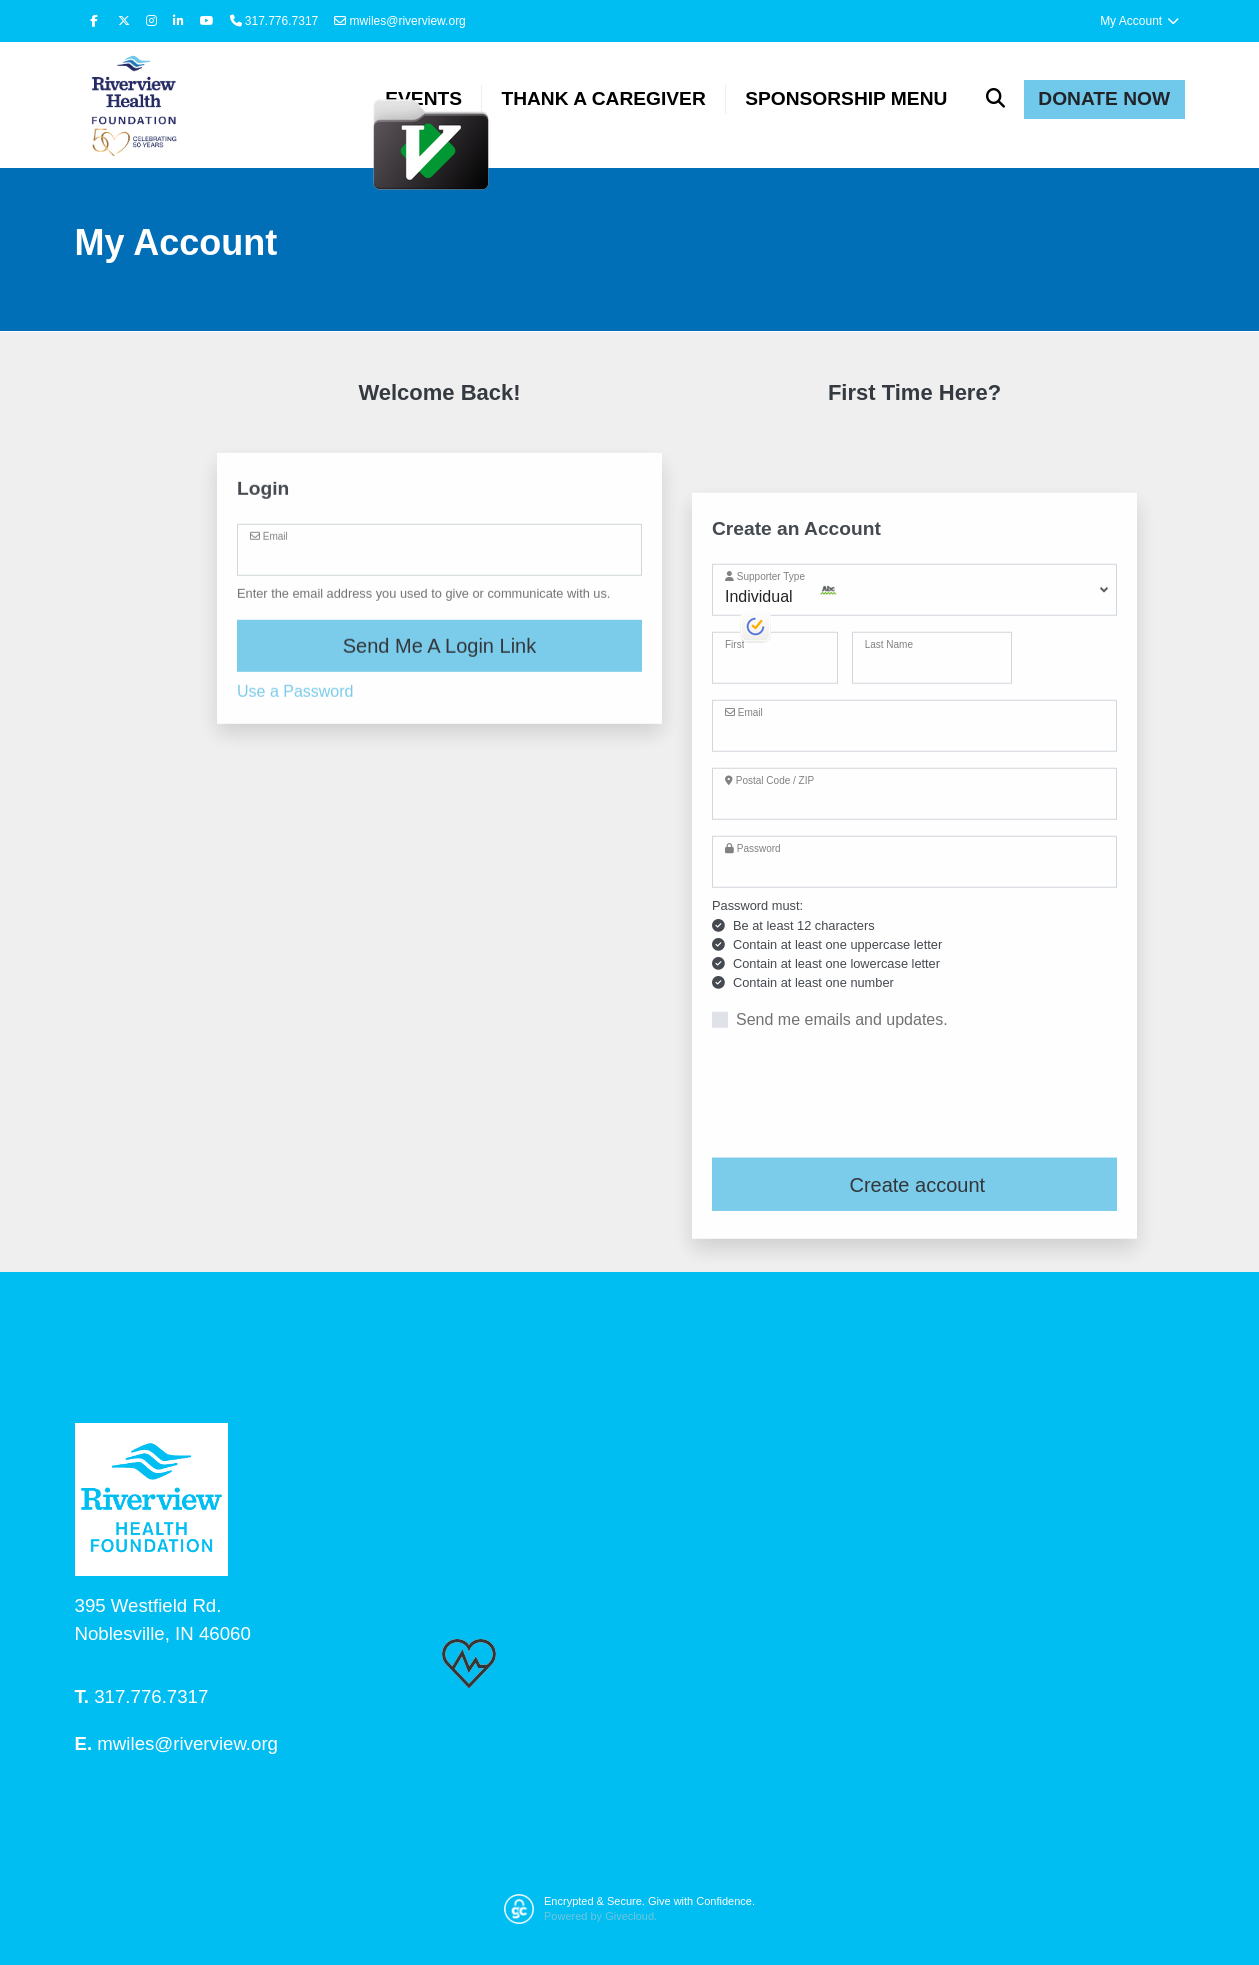 This screenshot has width=1259, height=1965. What do you see at coordinates (469, 1663) in the screenshot?
I see `open health or fitness app` at bounding box center [469, 1663].